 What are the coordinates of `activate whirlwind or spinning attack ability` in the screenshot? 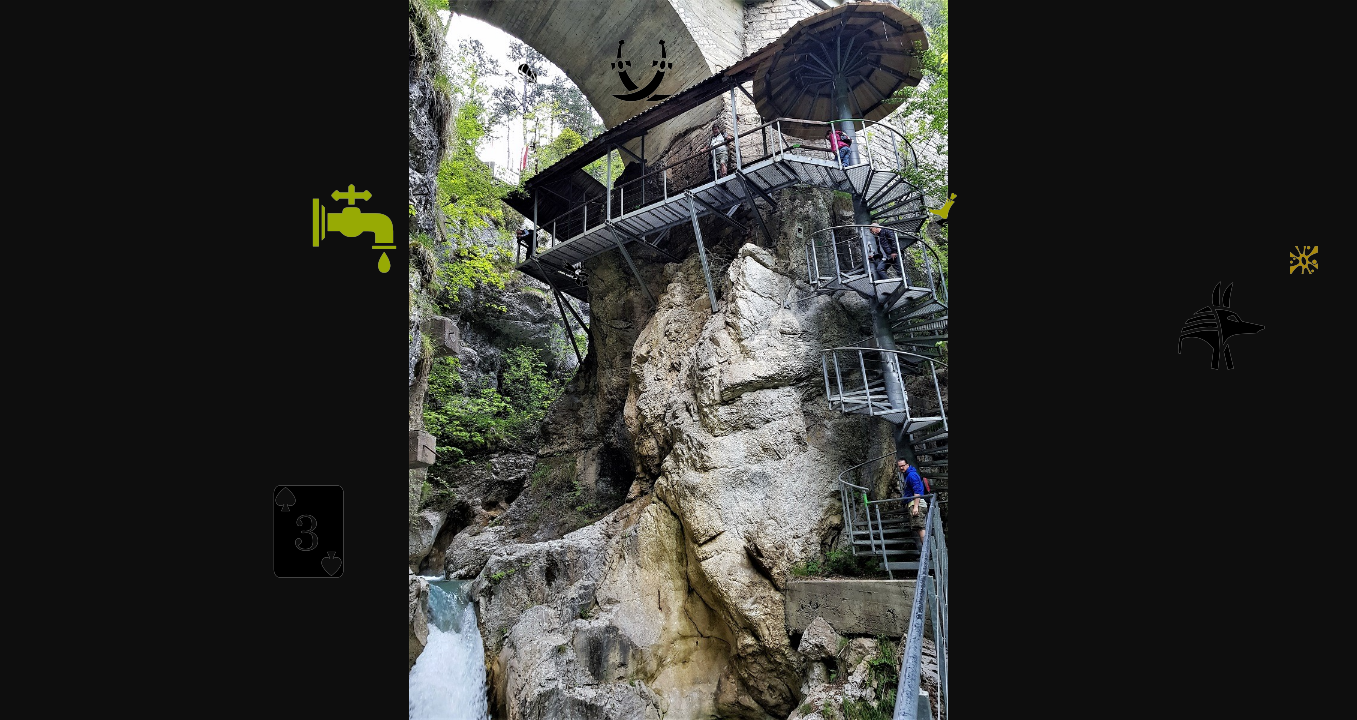 It's located at (641, 70).